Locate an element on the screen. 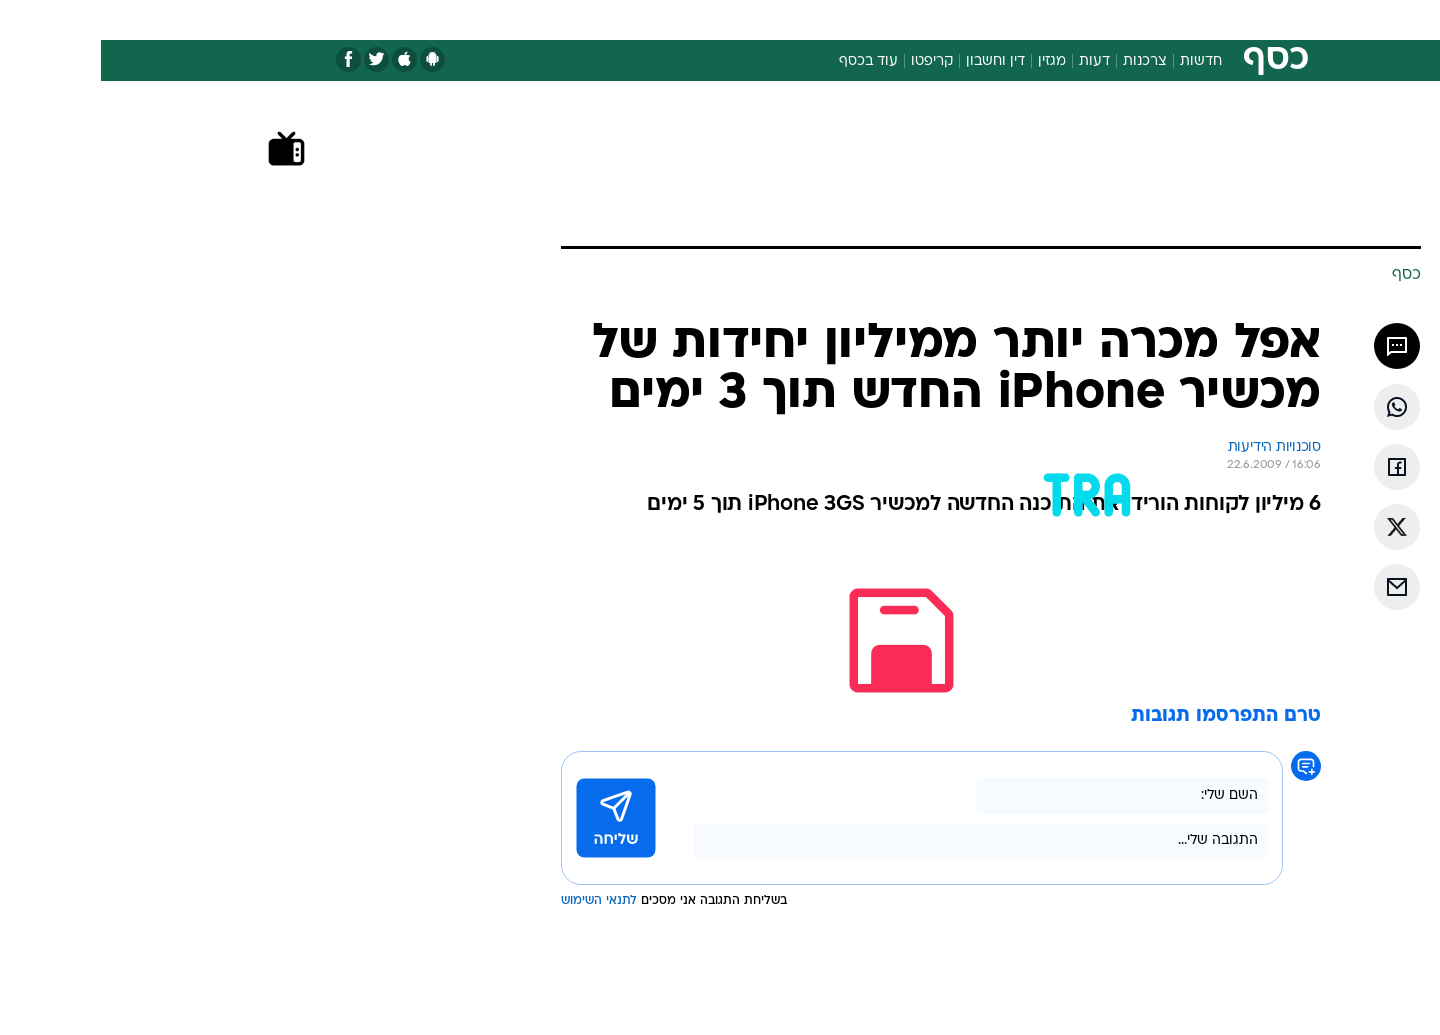 This screenshot has height=1035, width=1440. save current file or document is located at coordinates (901, 640).